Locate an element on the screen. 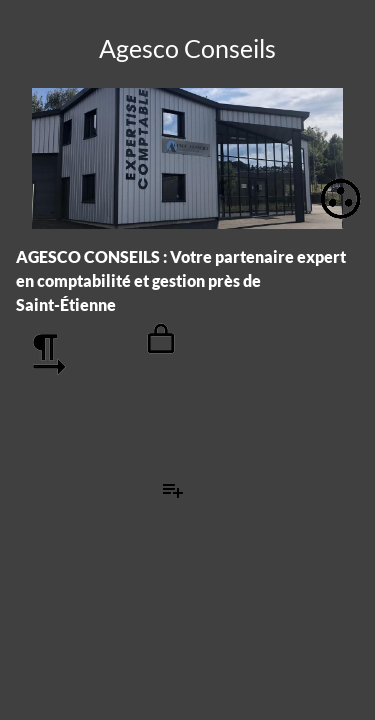  lock or secure this item is located at coordinates (161, 340).